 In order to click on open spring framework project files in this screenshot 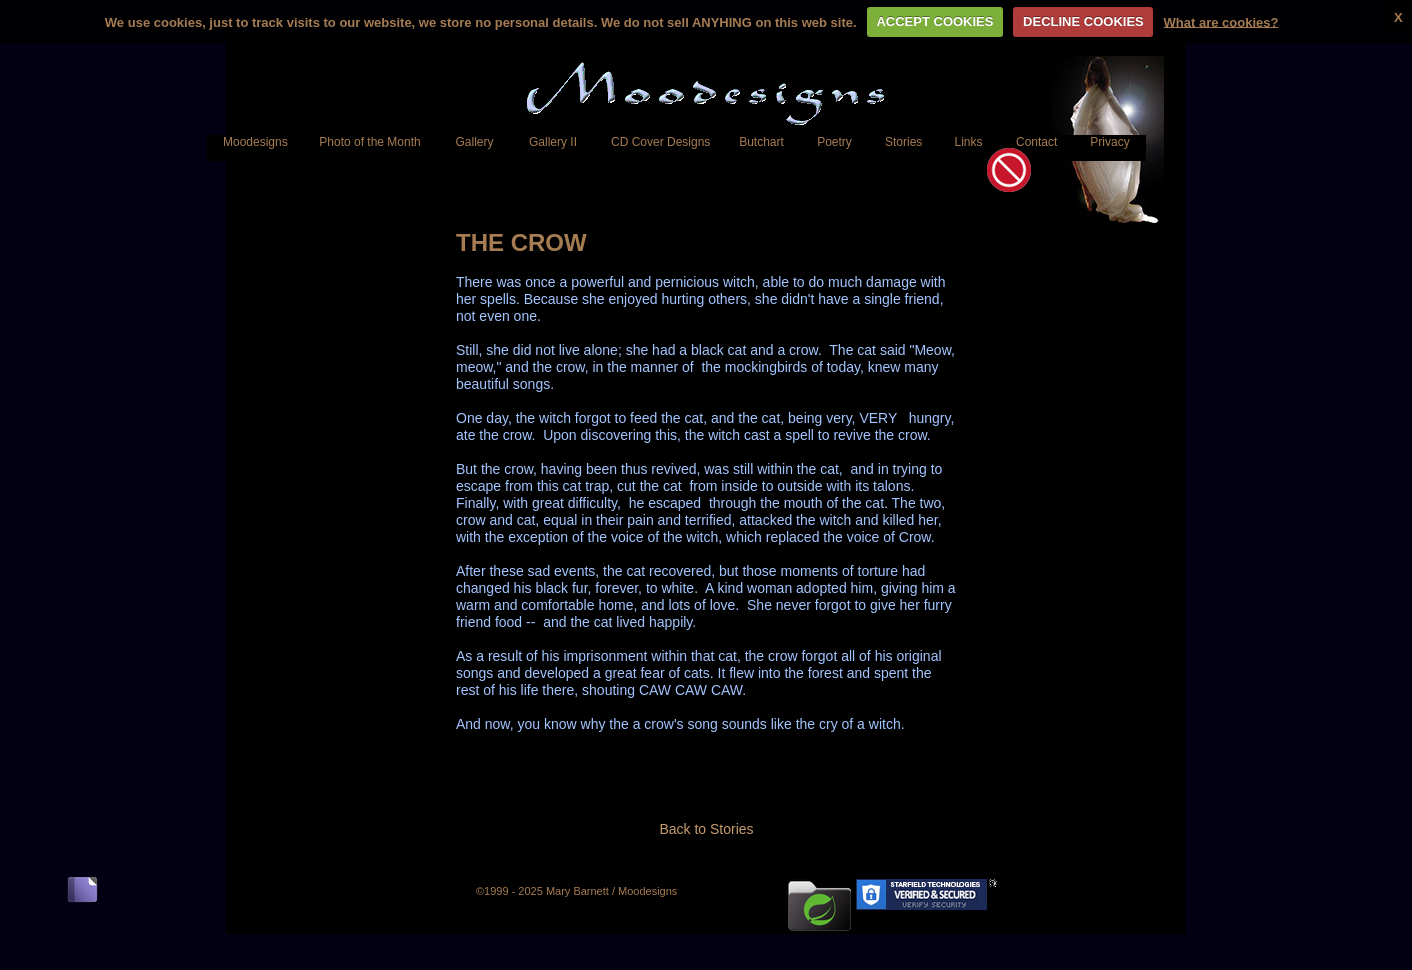, I will do `click(819, 907)`.